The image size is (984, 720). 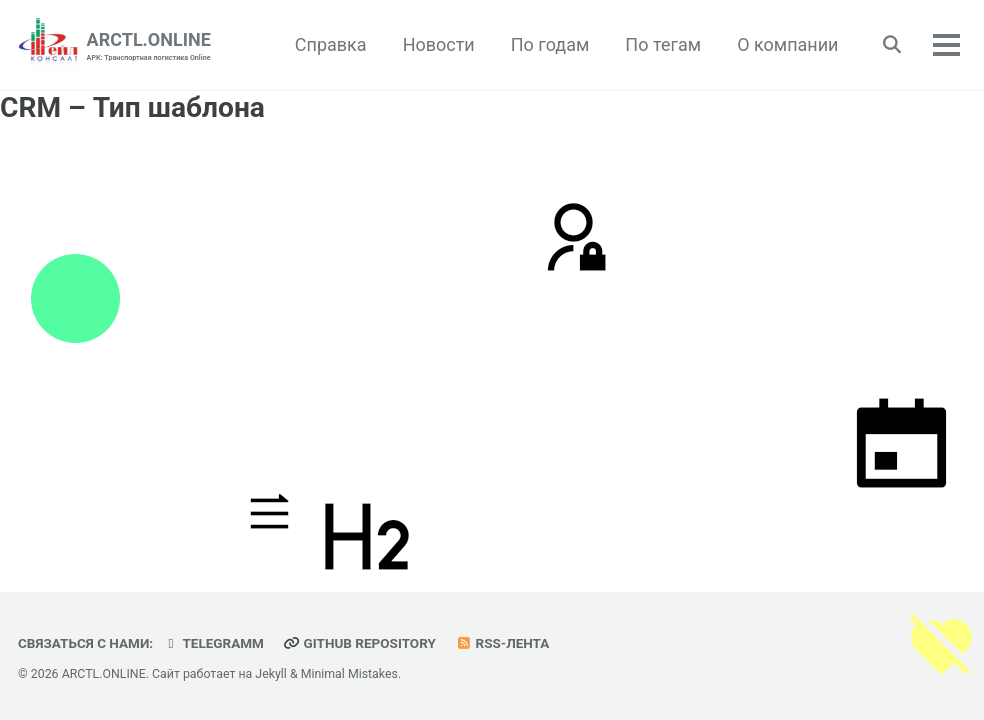 I want to click on format text as heading level 2, so click(x=366, y=536).